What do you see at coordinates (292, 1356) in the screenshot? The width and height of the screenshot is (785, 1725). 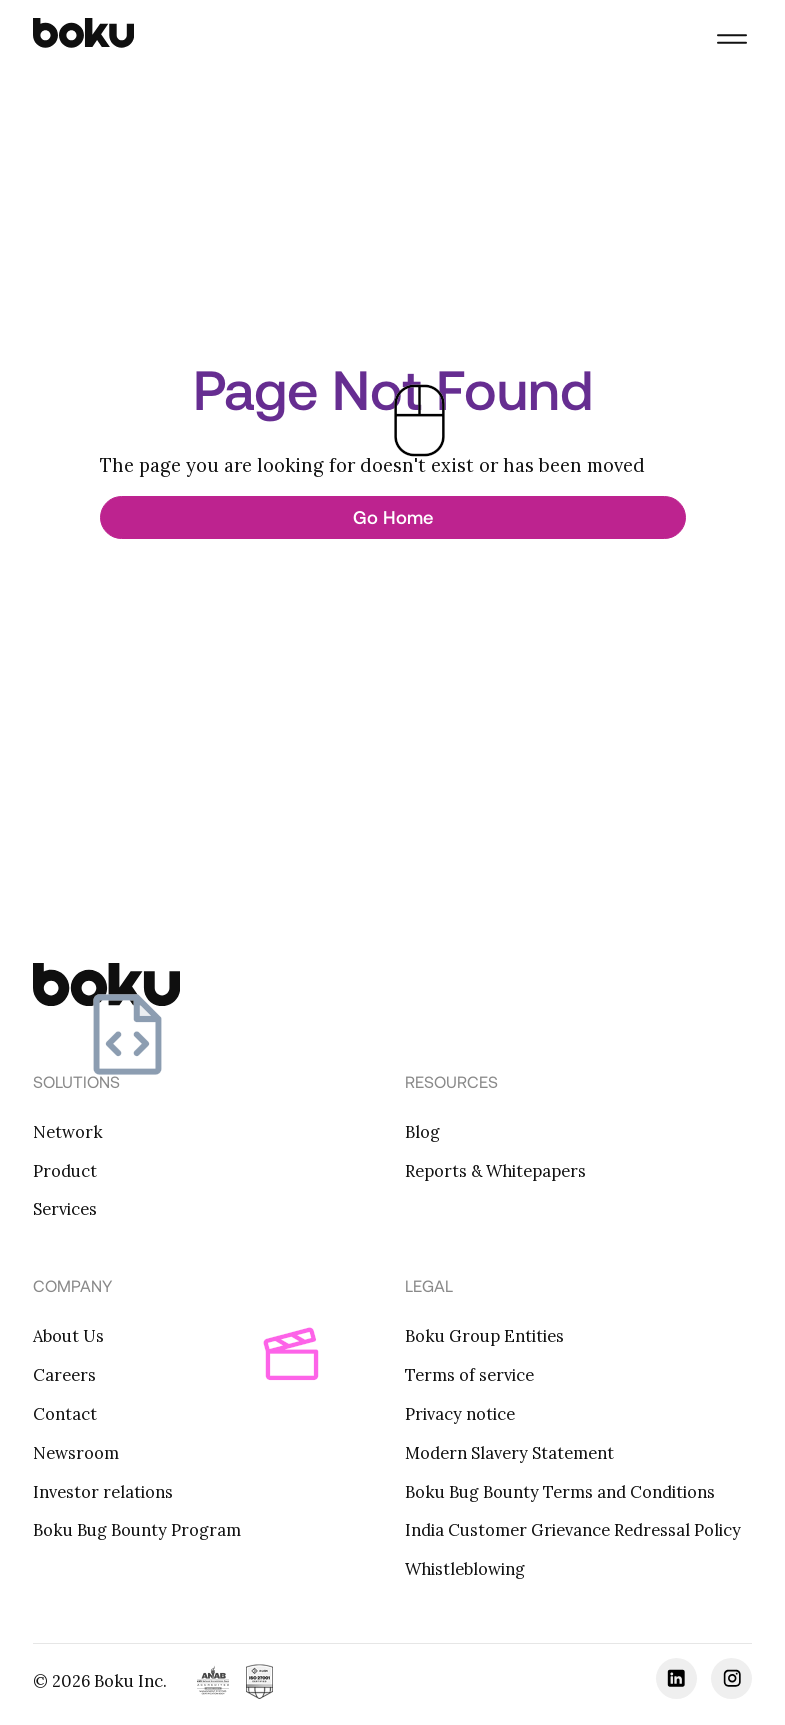 I see `access video or movie content` at bounding box center [292, 1356].